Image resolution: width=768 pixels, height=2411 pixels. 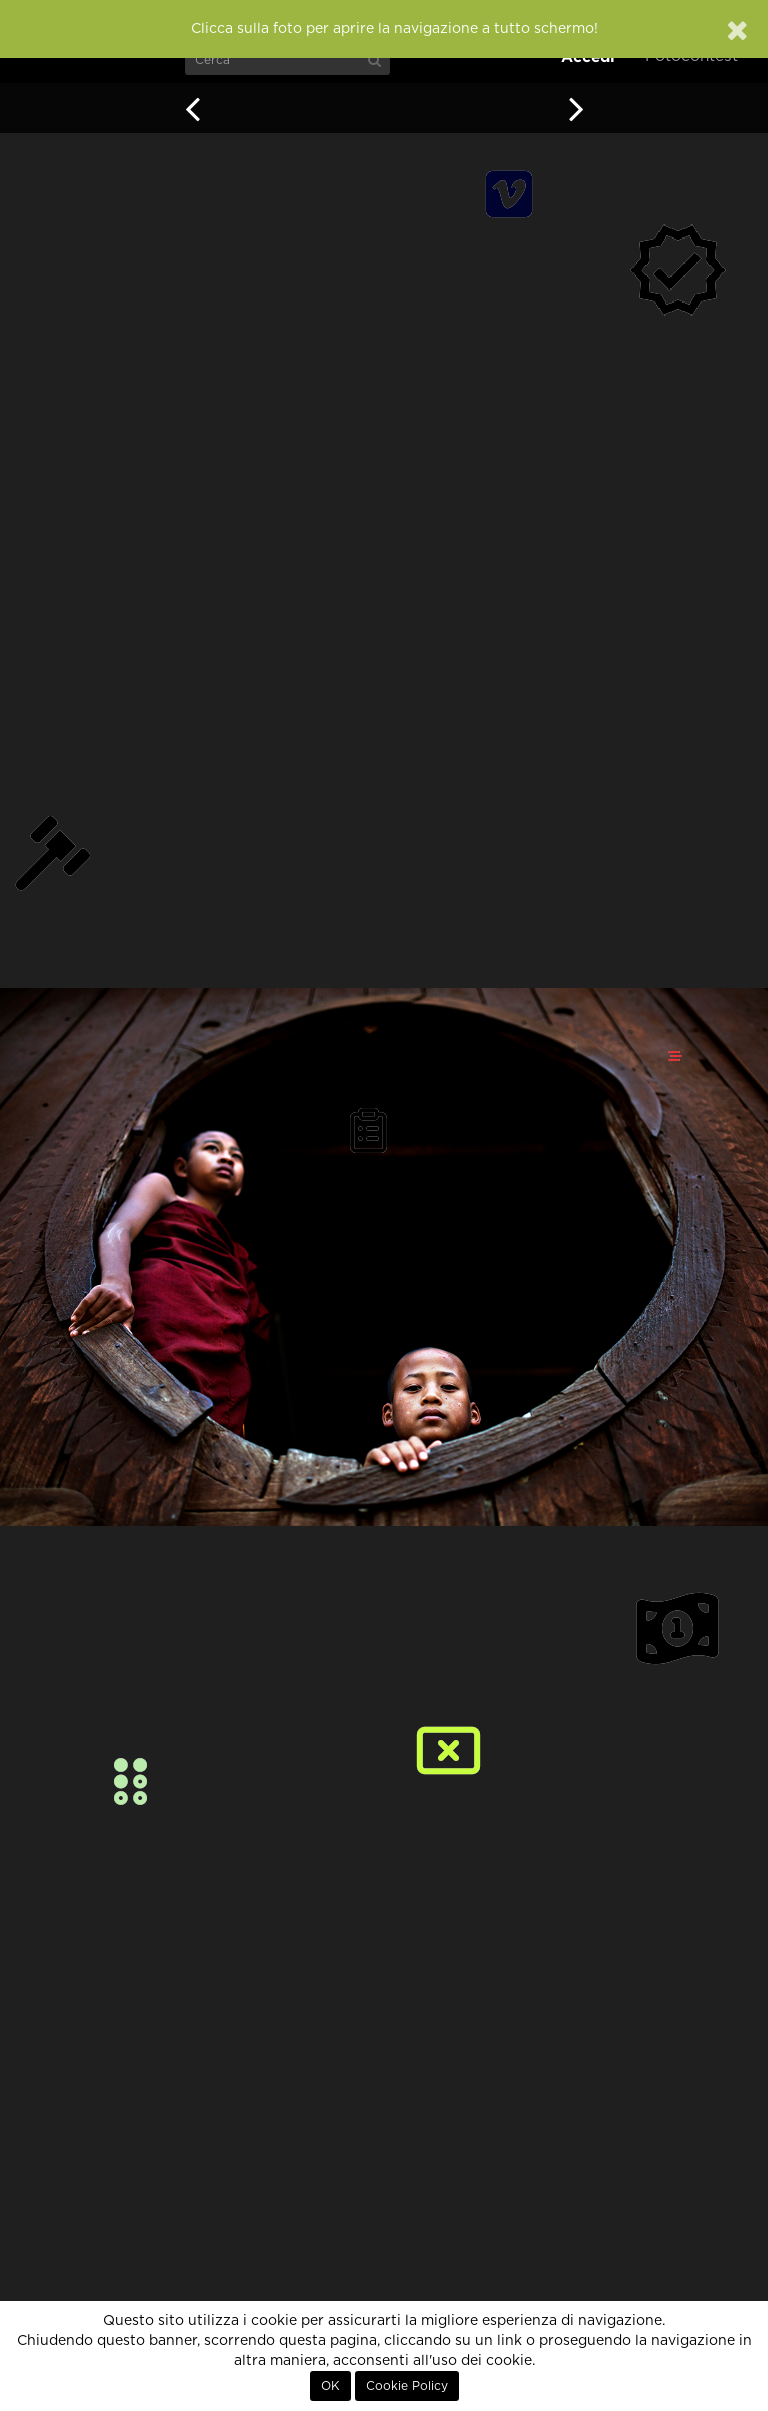 I want to click on view payment or transaction details, so click(x=677, y=1628).